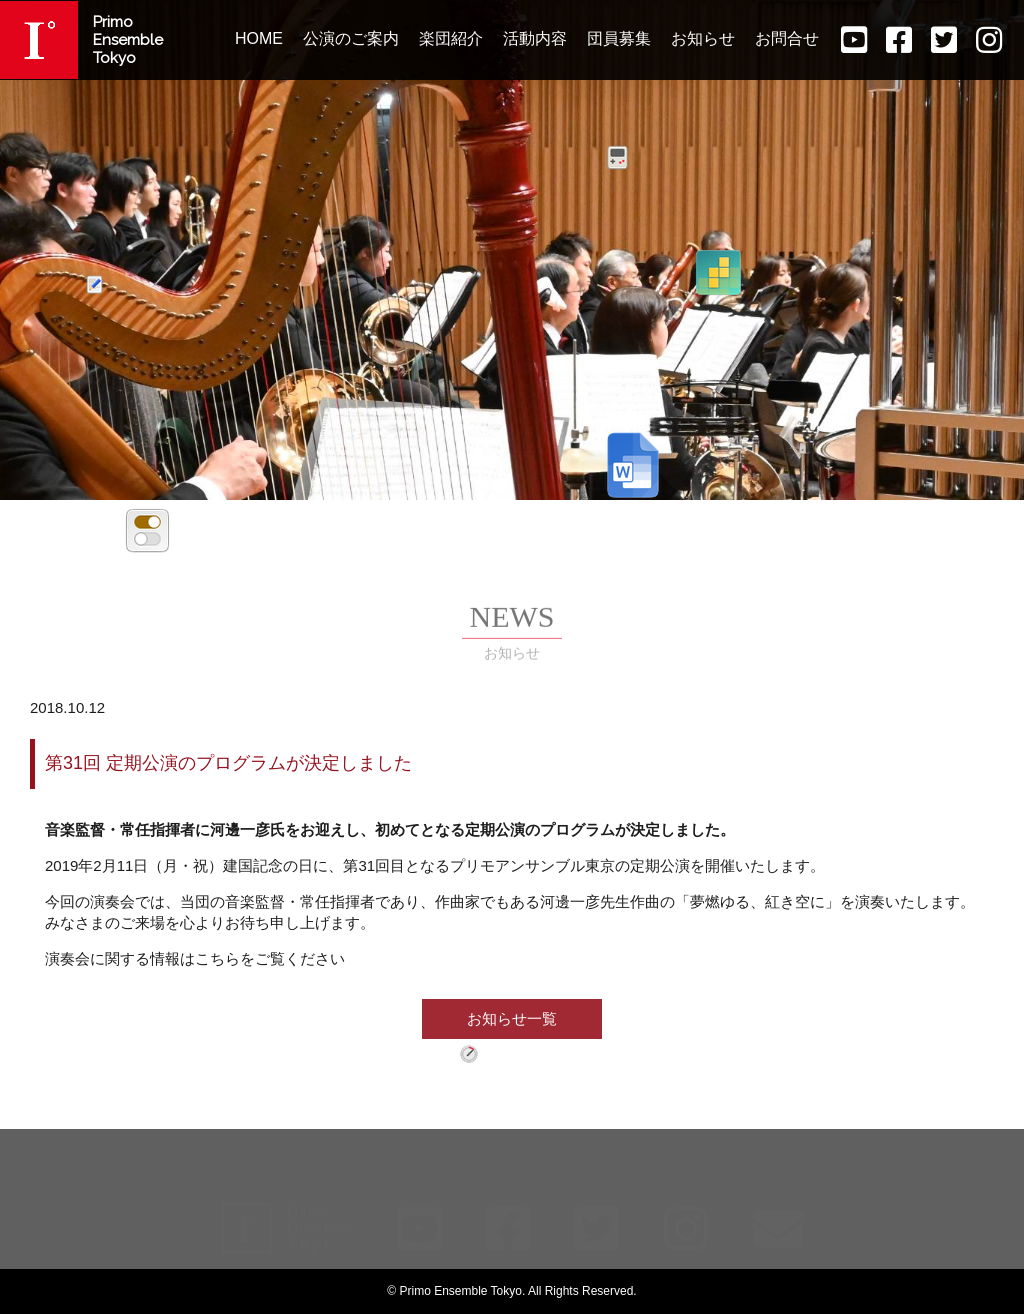 This screenshot has width=1024, height=1314. Describe the element at coordinates (469, 1054) in the screenshot. I see `open sysprof system profiler` at that location.